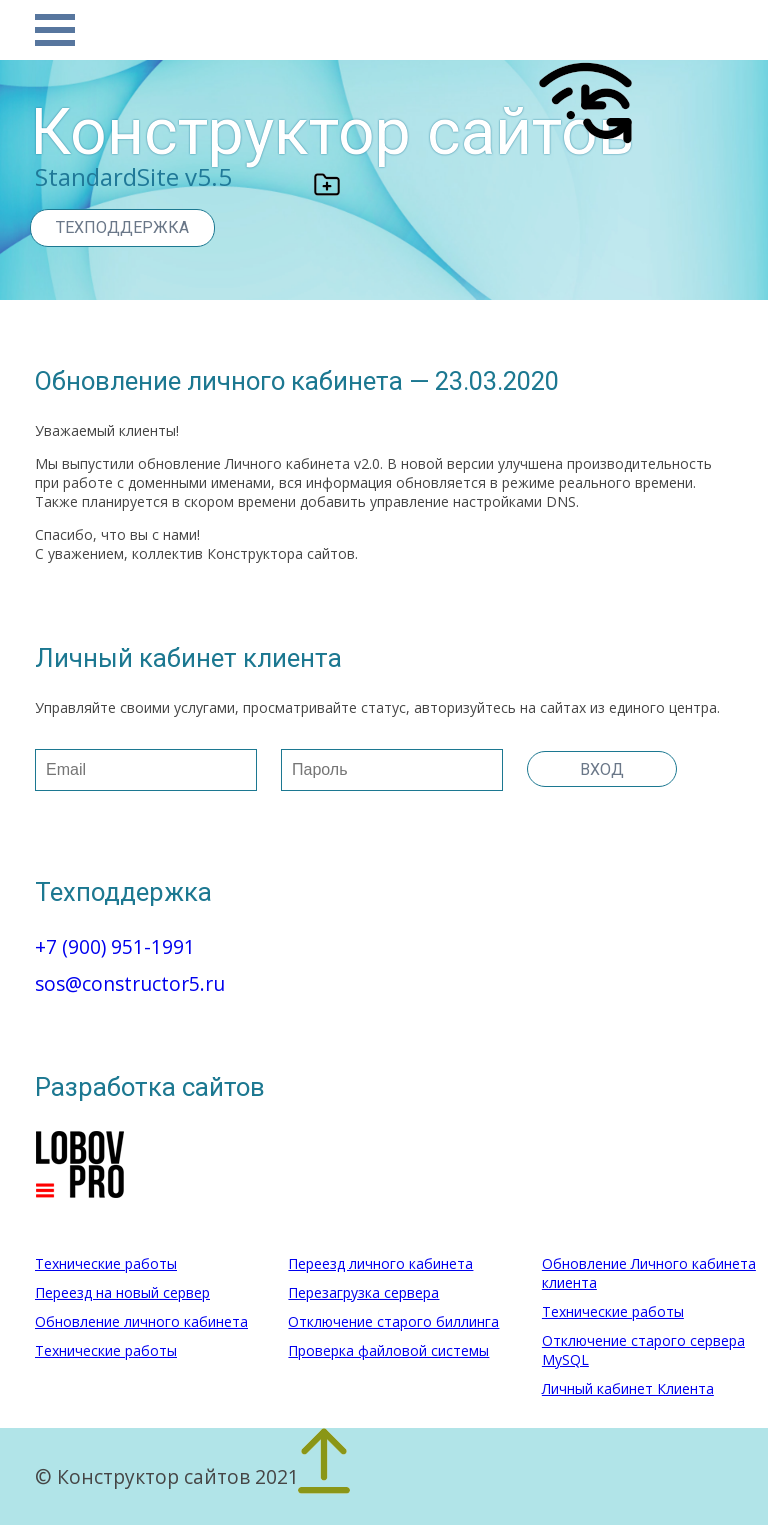 This screenshot has width=768, height=1525. What do you see at coordinates (327, 185) in the screenshot?
I see `create a new folder` at bounding box center [327, 185].